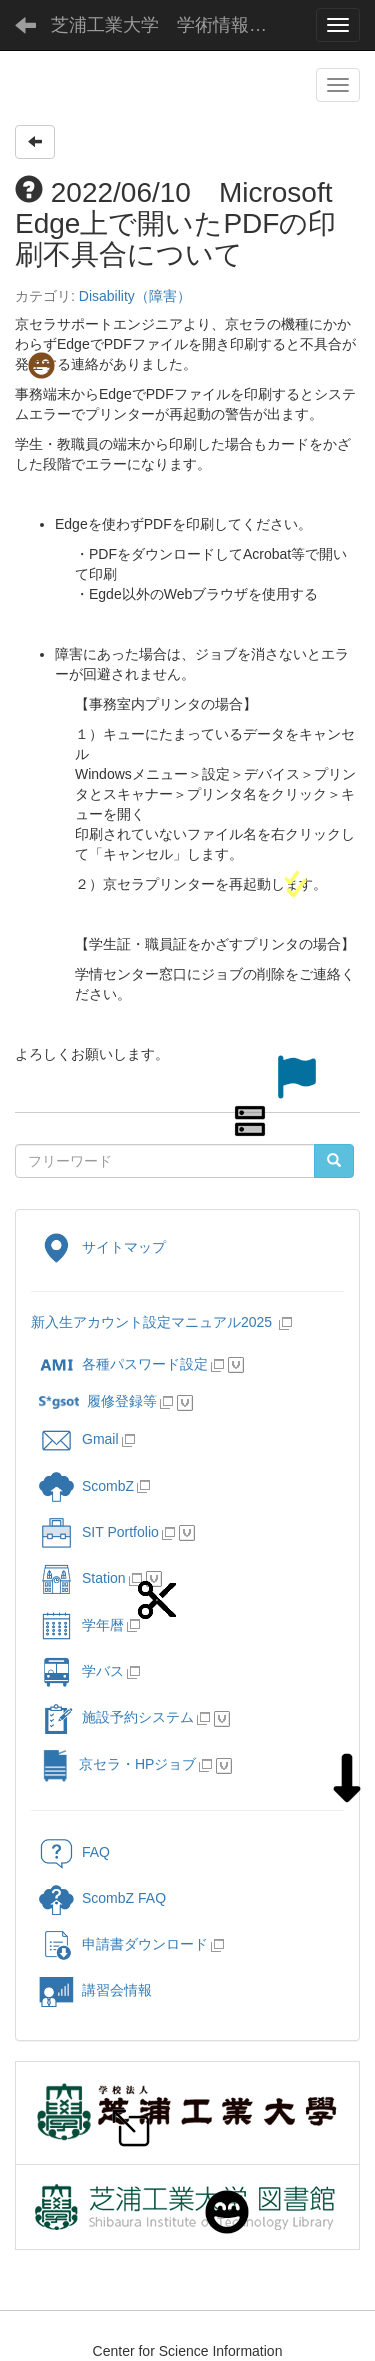 The height and width of the screenshot is (2361, 375). What do you see at coordinates (227, 2212) in the screenshot?
I see `add a happy reaction or emoji` at bounding box center [227, 2212].